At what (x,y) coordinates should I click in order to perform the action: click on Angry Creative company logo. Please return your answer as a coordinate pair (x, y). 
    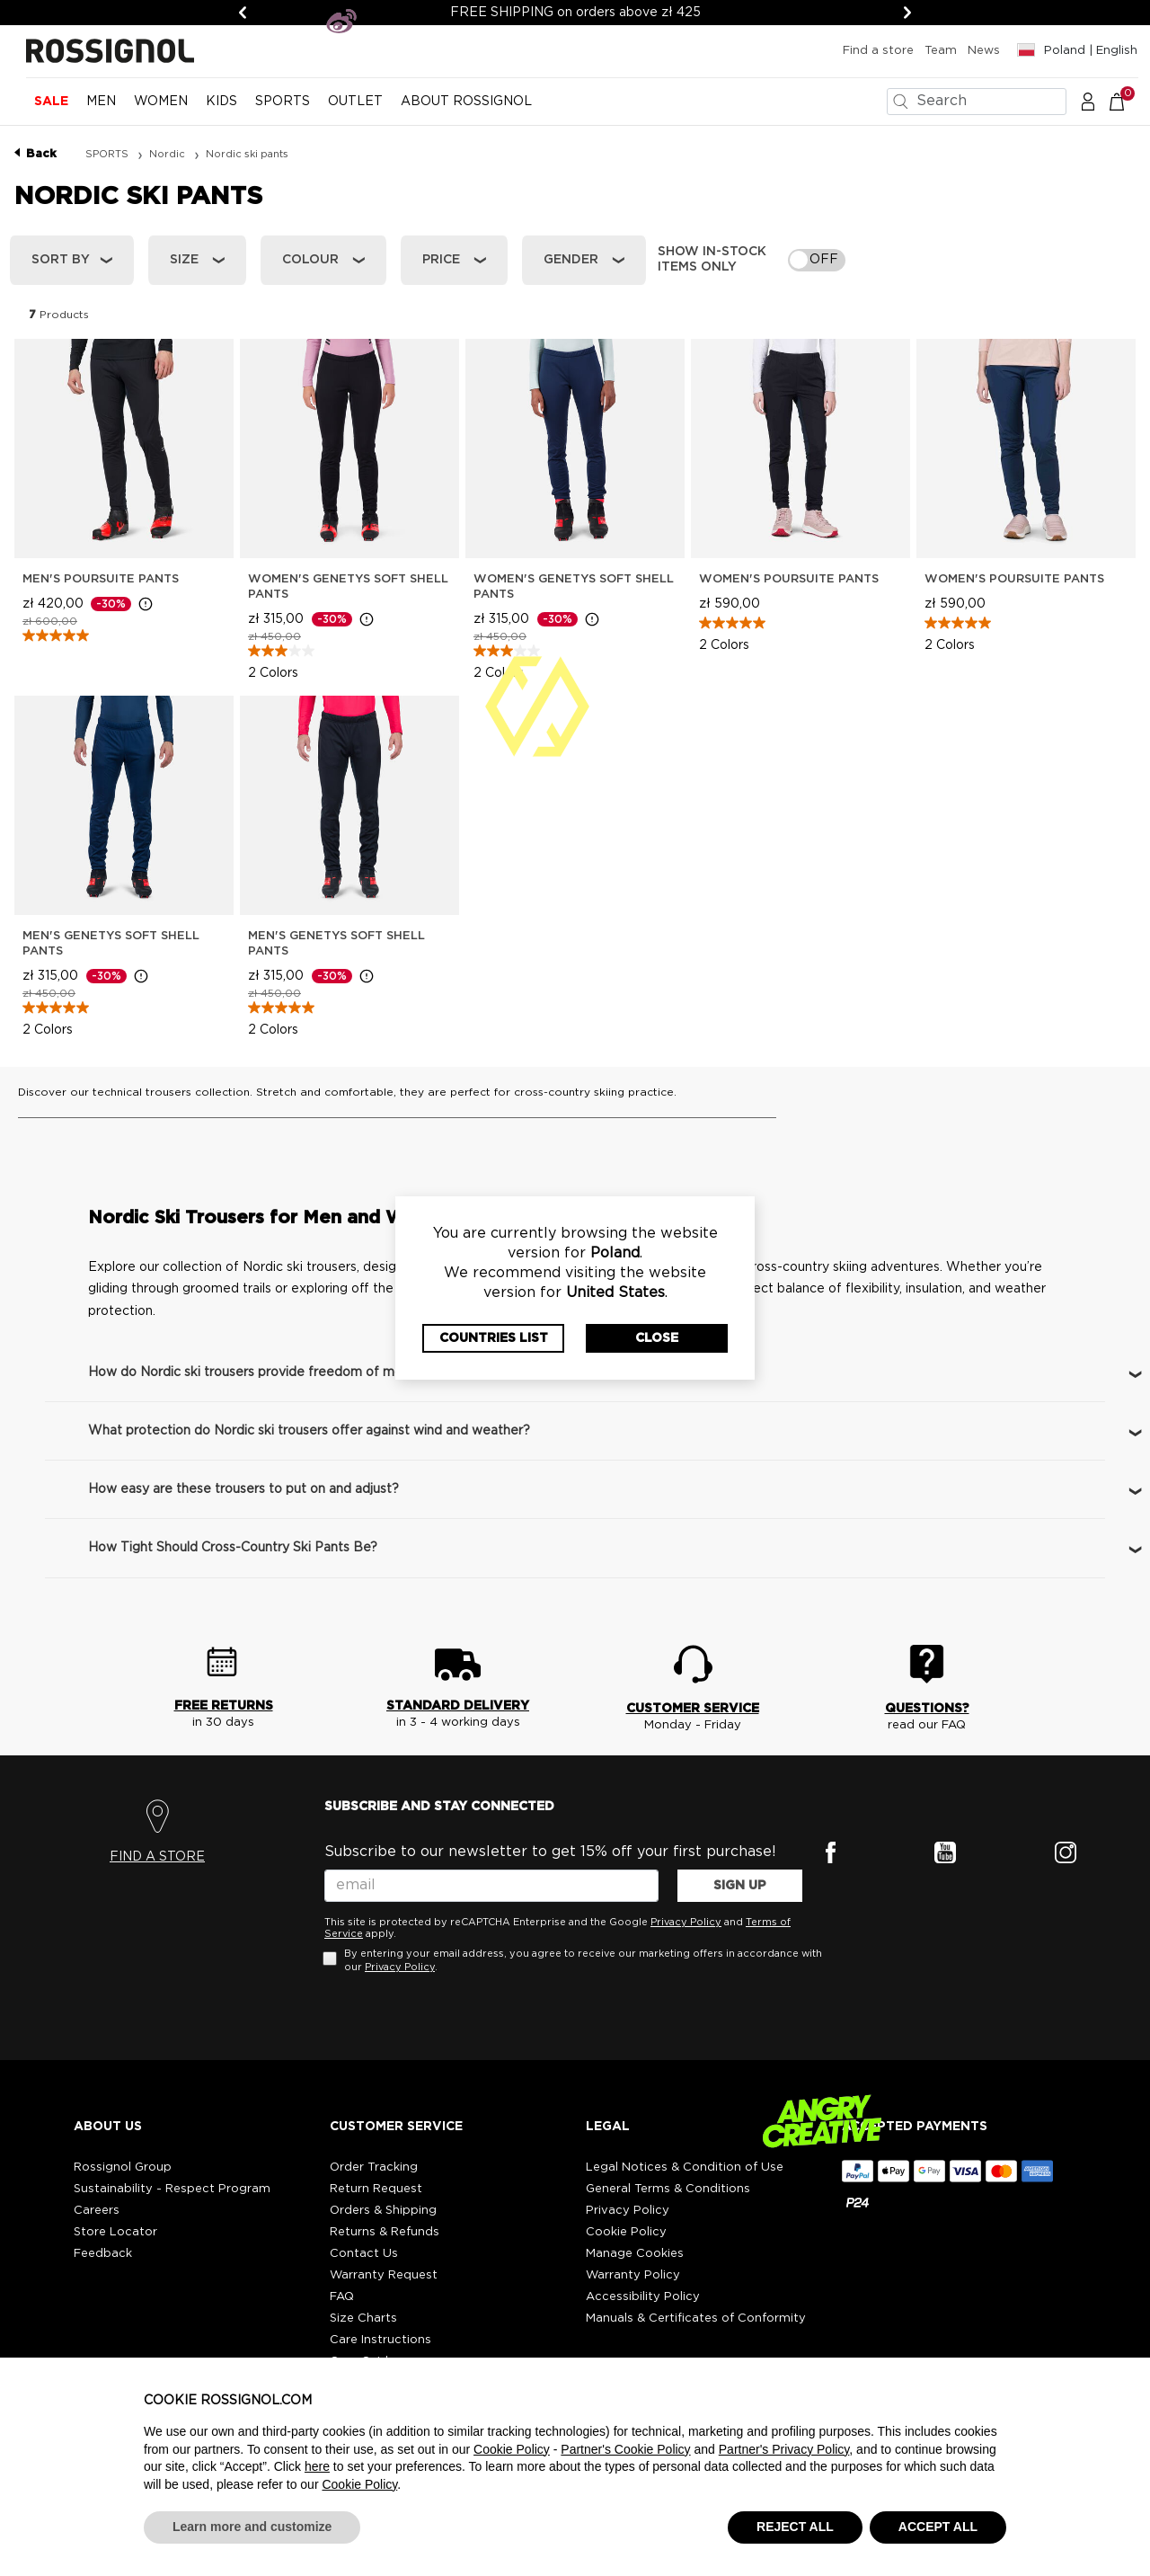
    Looking at the image, I should click on (822, 2121).